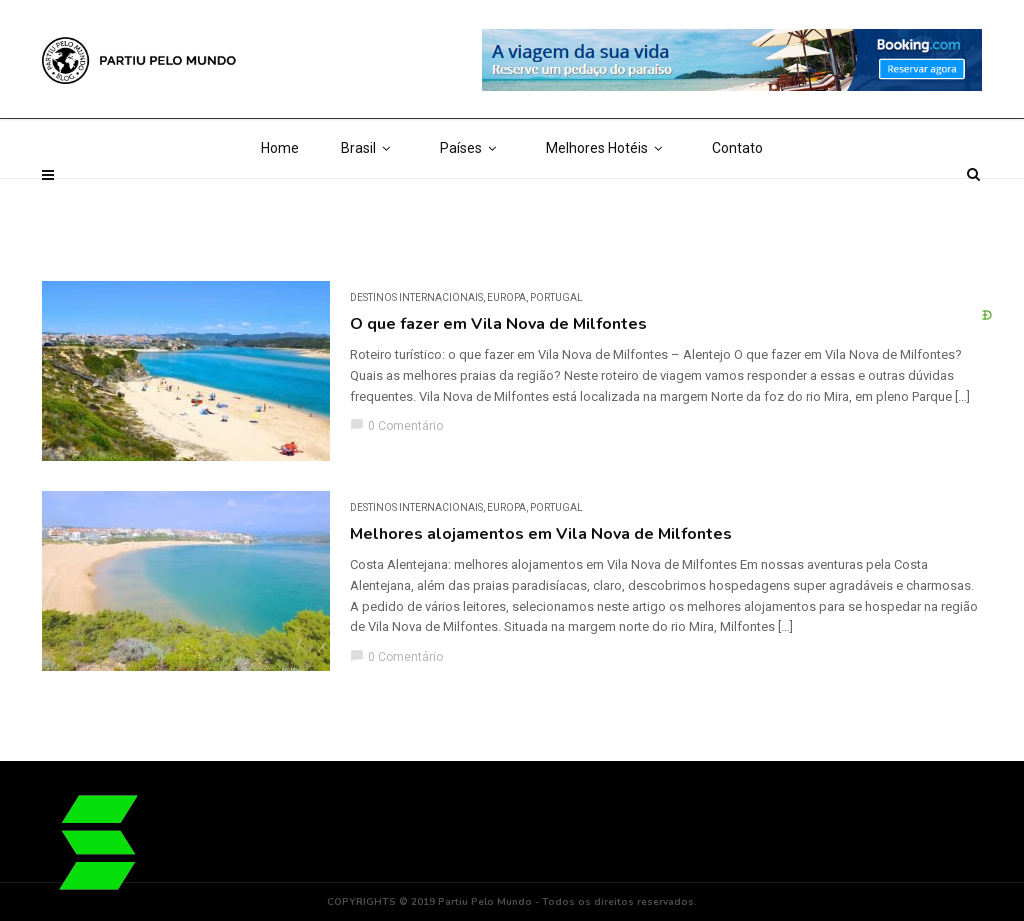  I want to click on view dogecoin balance or wallet, so click(987, 315).